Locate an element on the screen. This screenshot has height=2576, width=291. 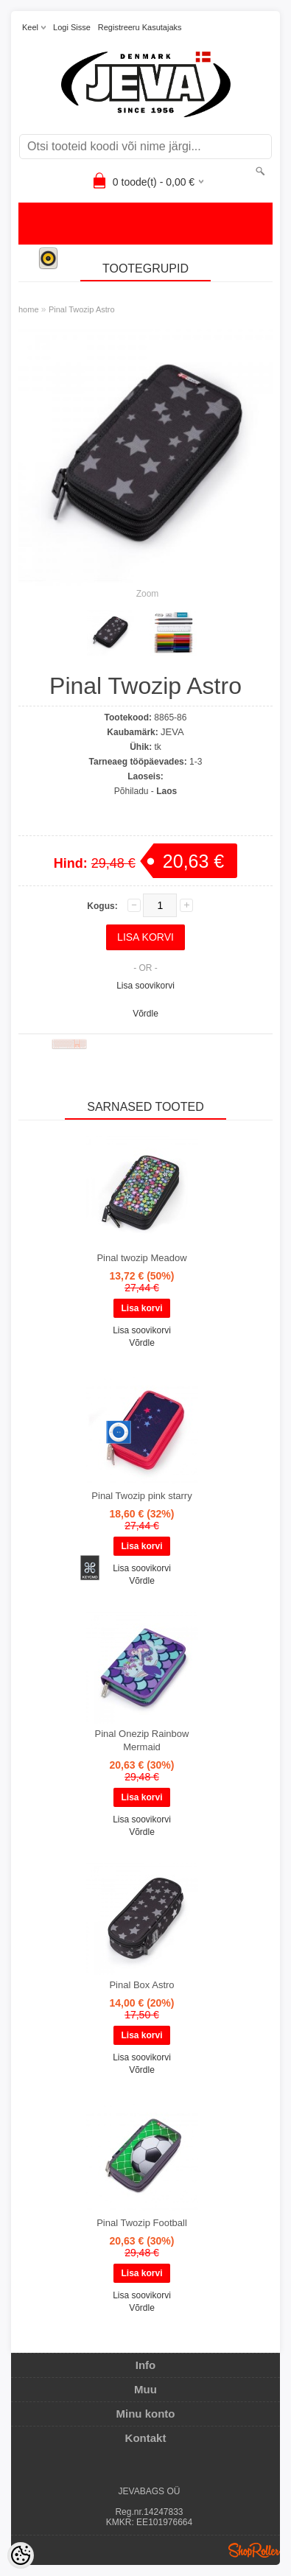
access keyboard shortcuts and command key bindings is located at coordinates (90, 1568).